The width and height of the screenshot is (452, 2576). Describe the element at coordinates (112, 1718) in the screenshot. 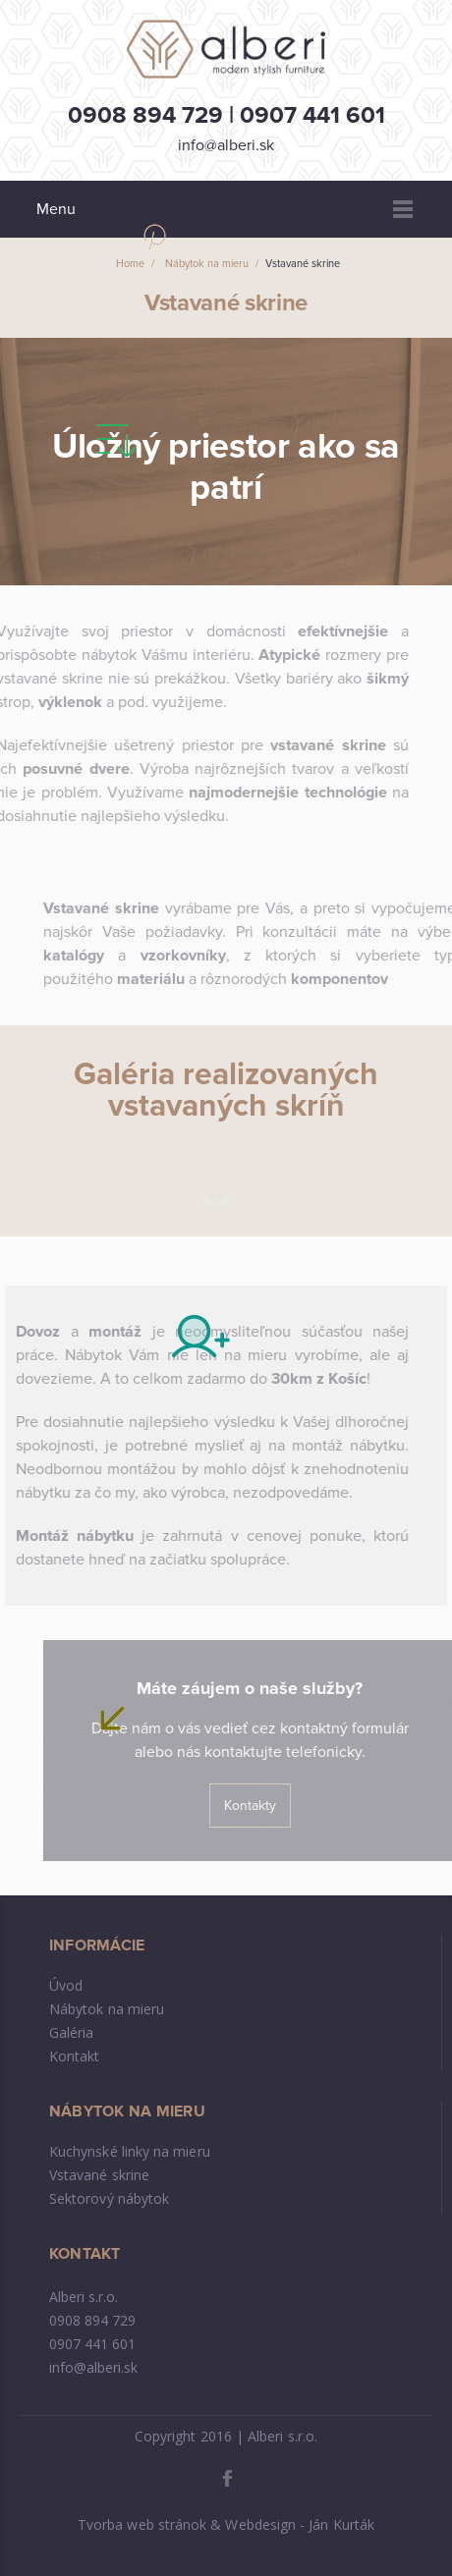

I see `navigate to the bottom-left section` at that location.